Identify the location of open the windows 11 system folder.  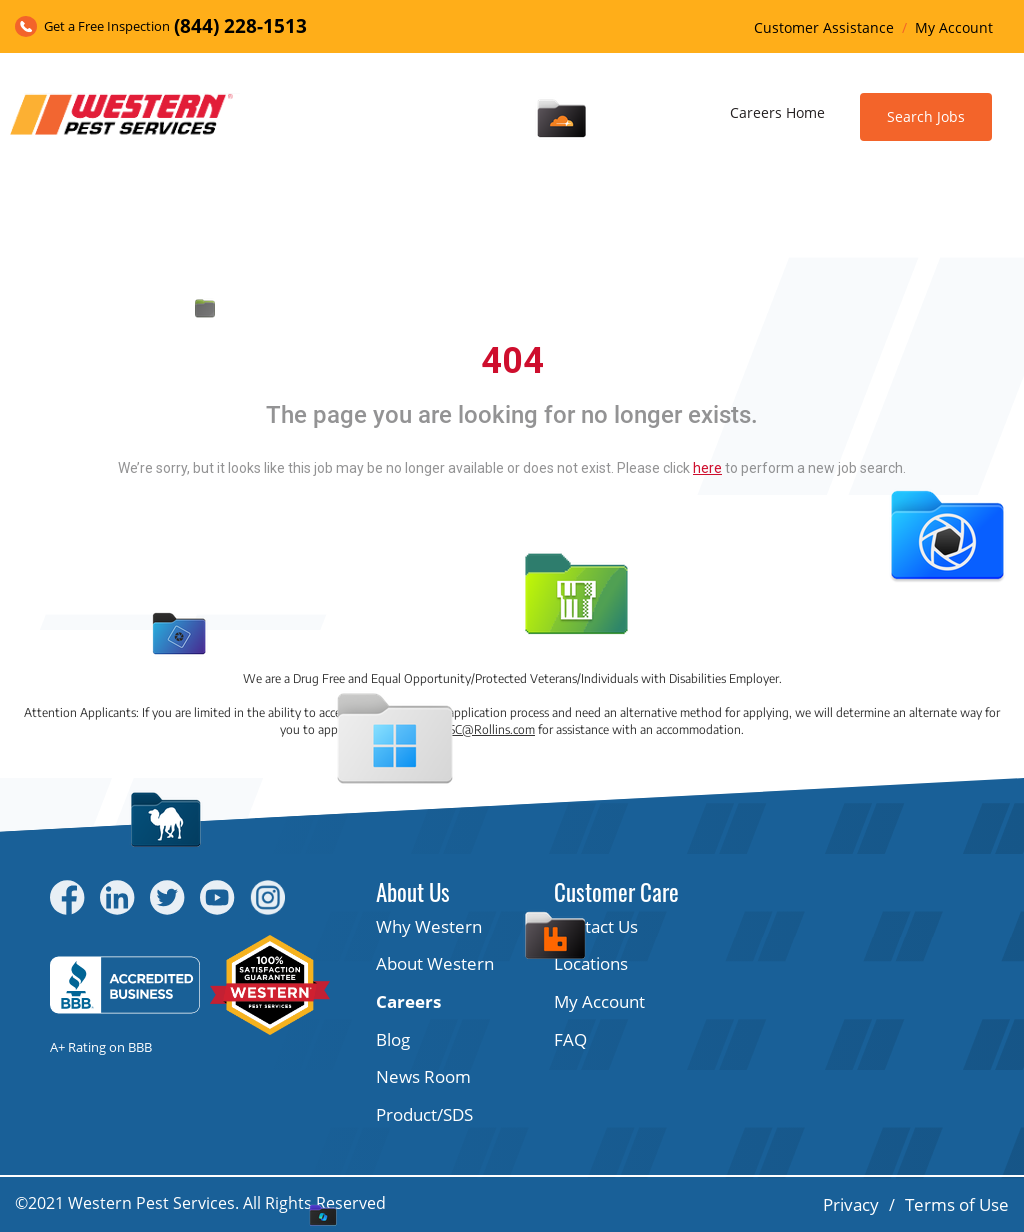
(394, 741).